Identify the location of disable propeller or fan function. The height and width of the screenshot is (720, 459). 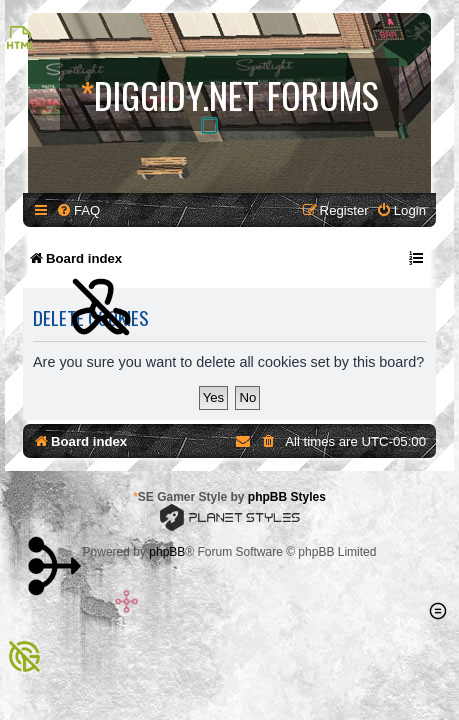
(101, 307).